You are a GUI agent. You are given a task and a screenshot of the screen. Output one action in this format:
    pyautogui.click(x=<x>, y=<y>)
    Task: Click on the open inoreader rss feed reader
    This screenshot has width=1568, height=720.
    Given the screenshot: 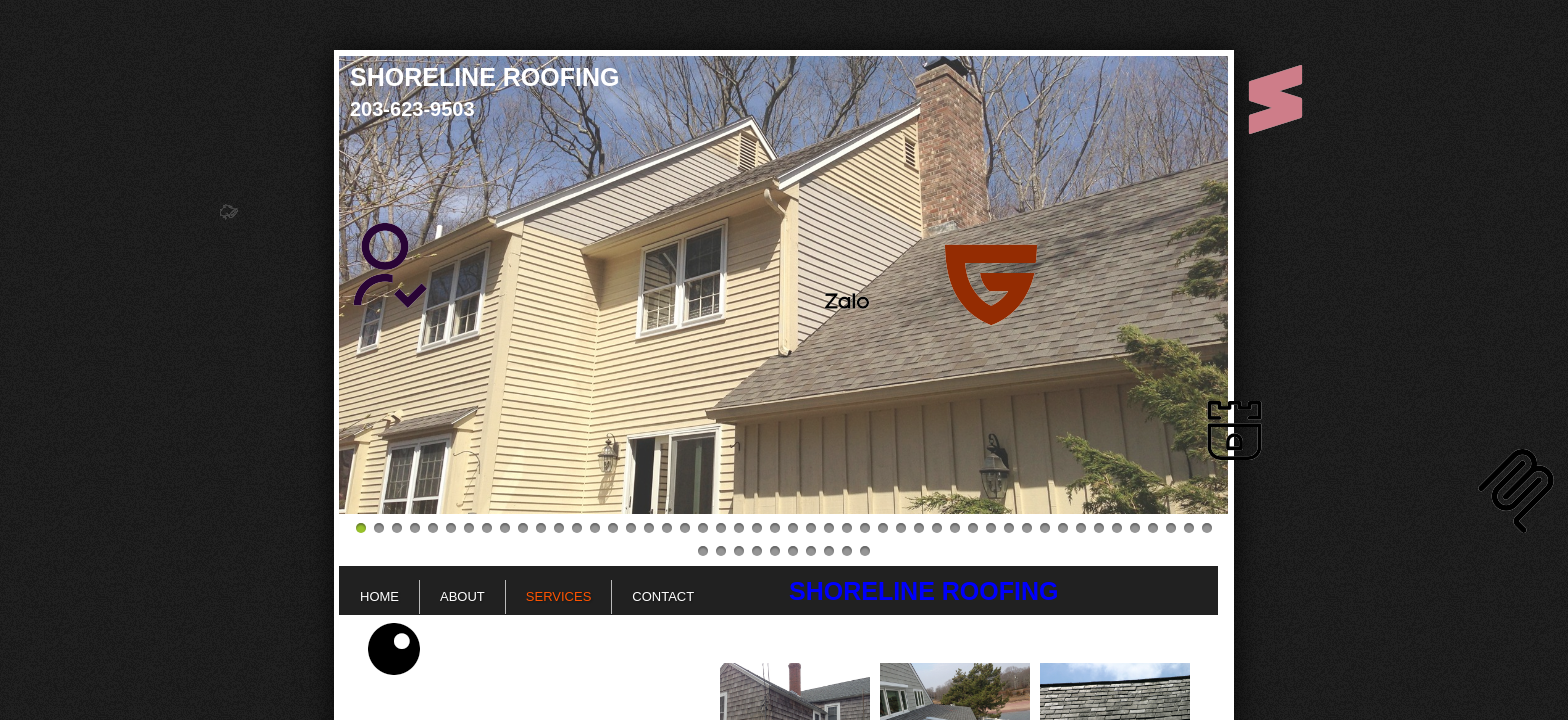 What is the action you would take?
    pyautogui.click(x=394, y=649)
    